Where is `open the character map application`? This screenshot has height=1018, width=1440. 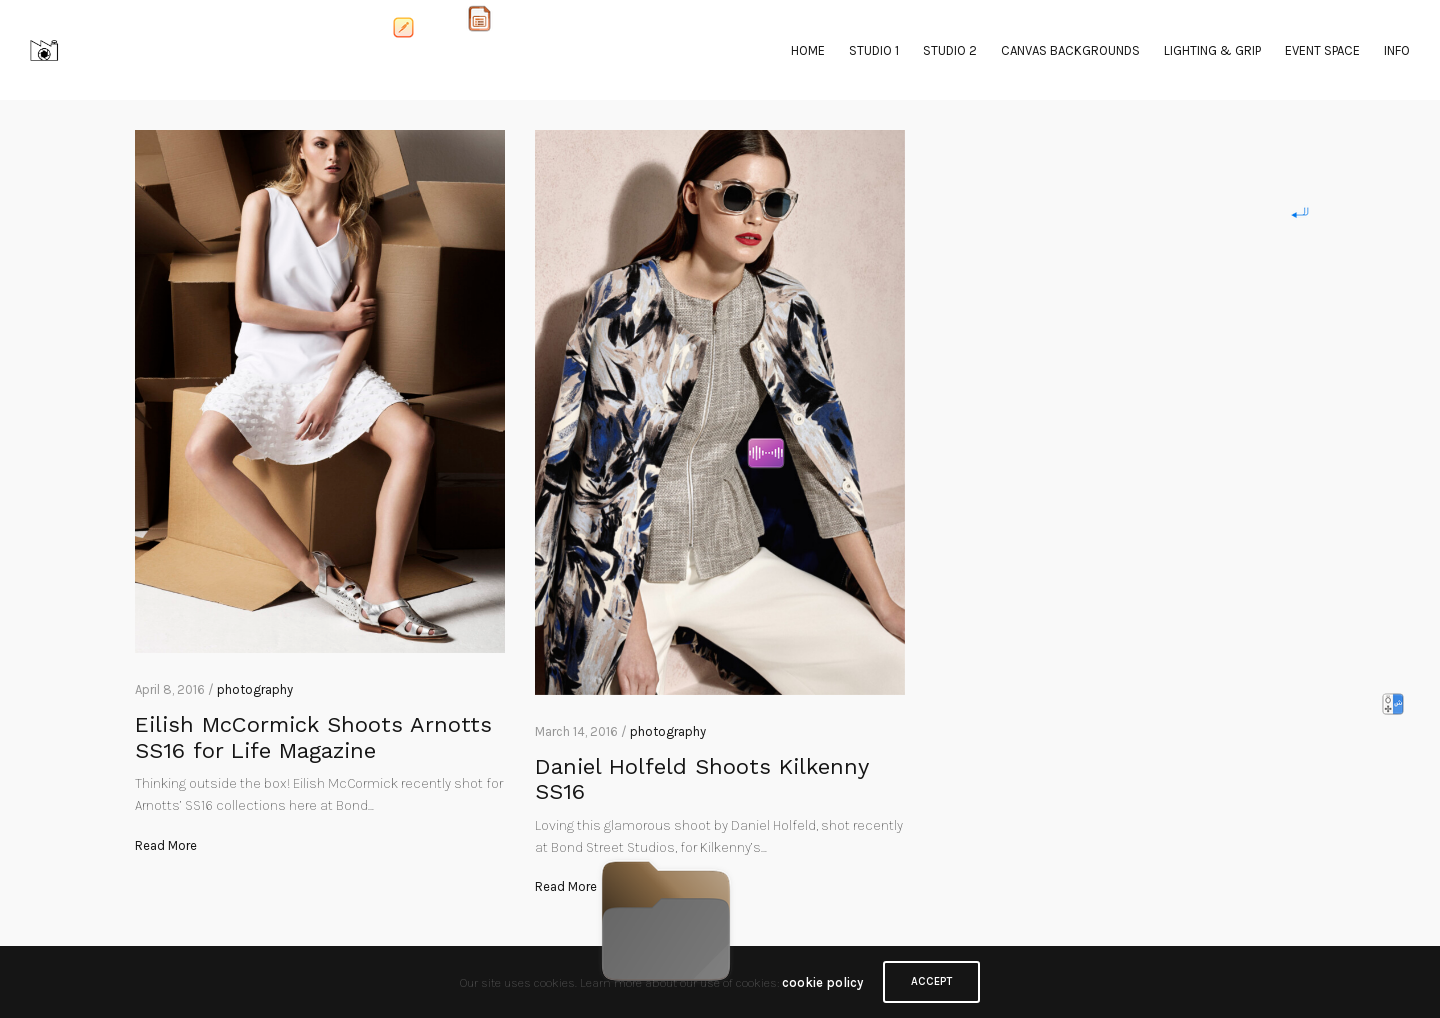
open the character map application is located at coordinates (1393, 704).